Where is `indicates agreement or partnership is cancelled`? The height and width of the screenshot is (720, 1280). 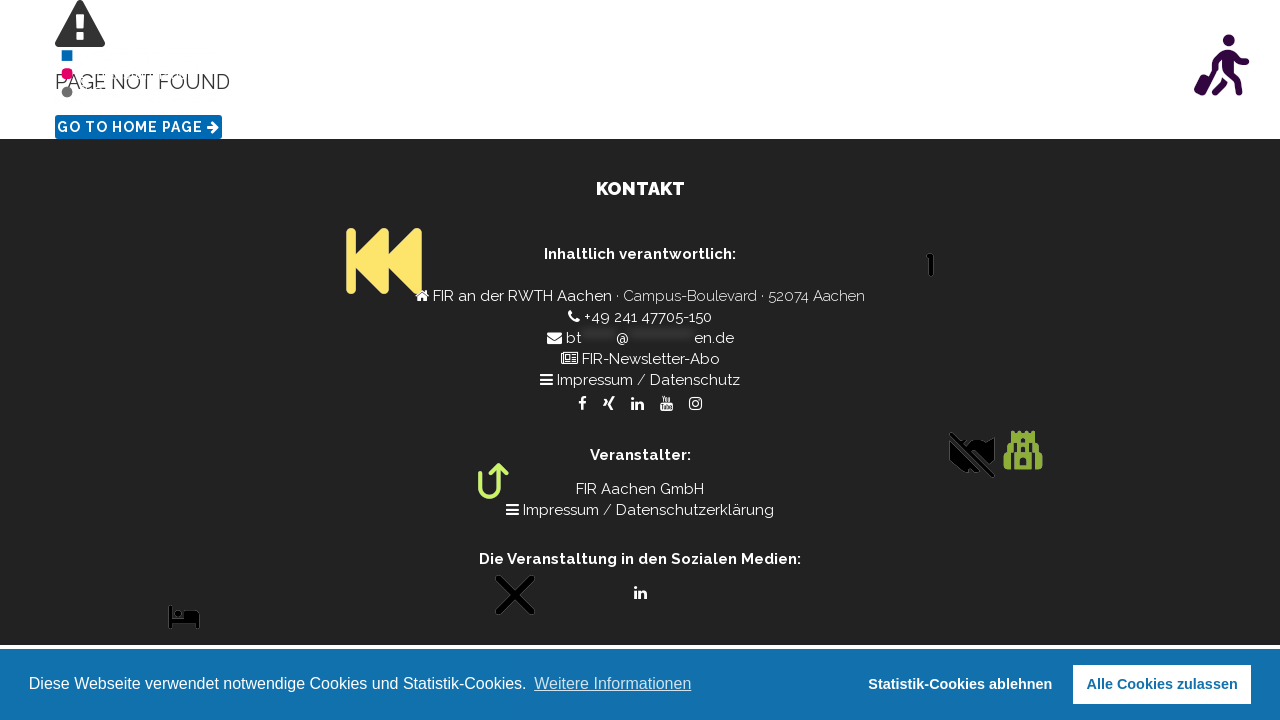 indicates agreement or partnership is cancelled is located at coordinates (972, 455).